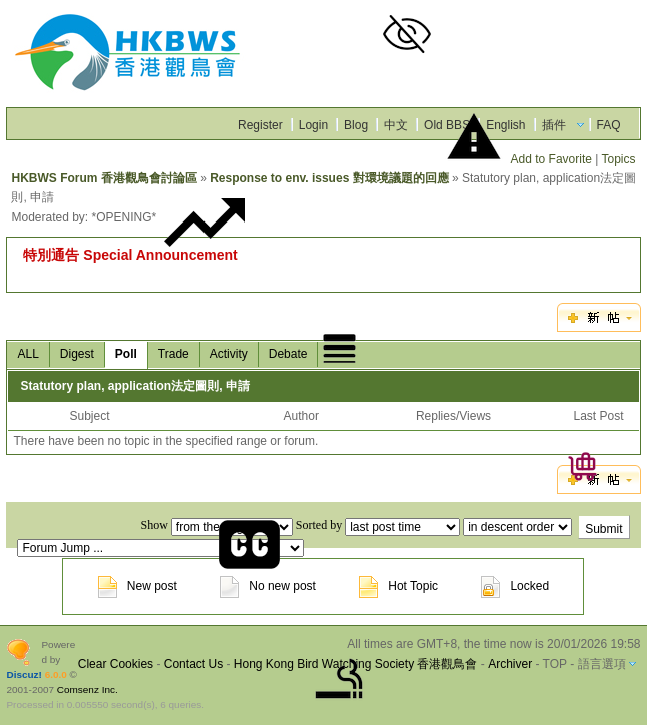  What do you see at coordinates (407, 34) in the screenshot?
I see `hide password or sensitive content` at bounding box center [407, 34].